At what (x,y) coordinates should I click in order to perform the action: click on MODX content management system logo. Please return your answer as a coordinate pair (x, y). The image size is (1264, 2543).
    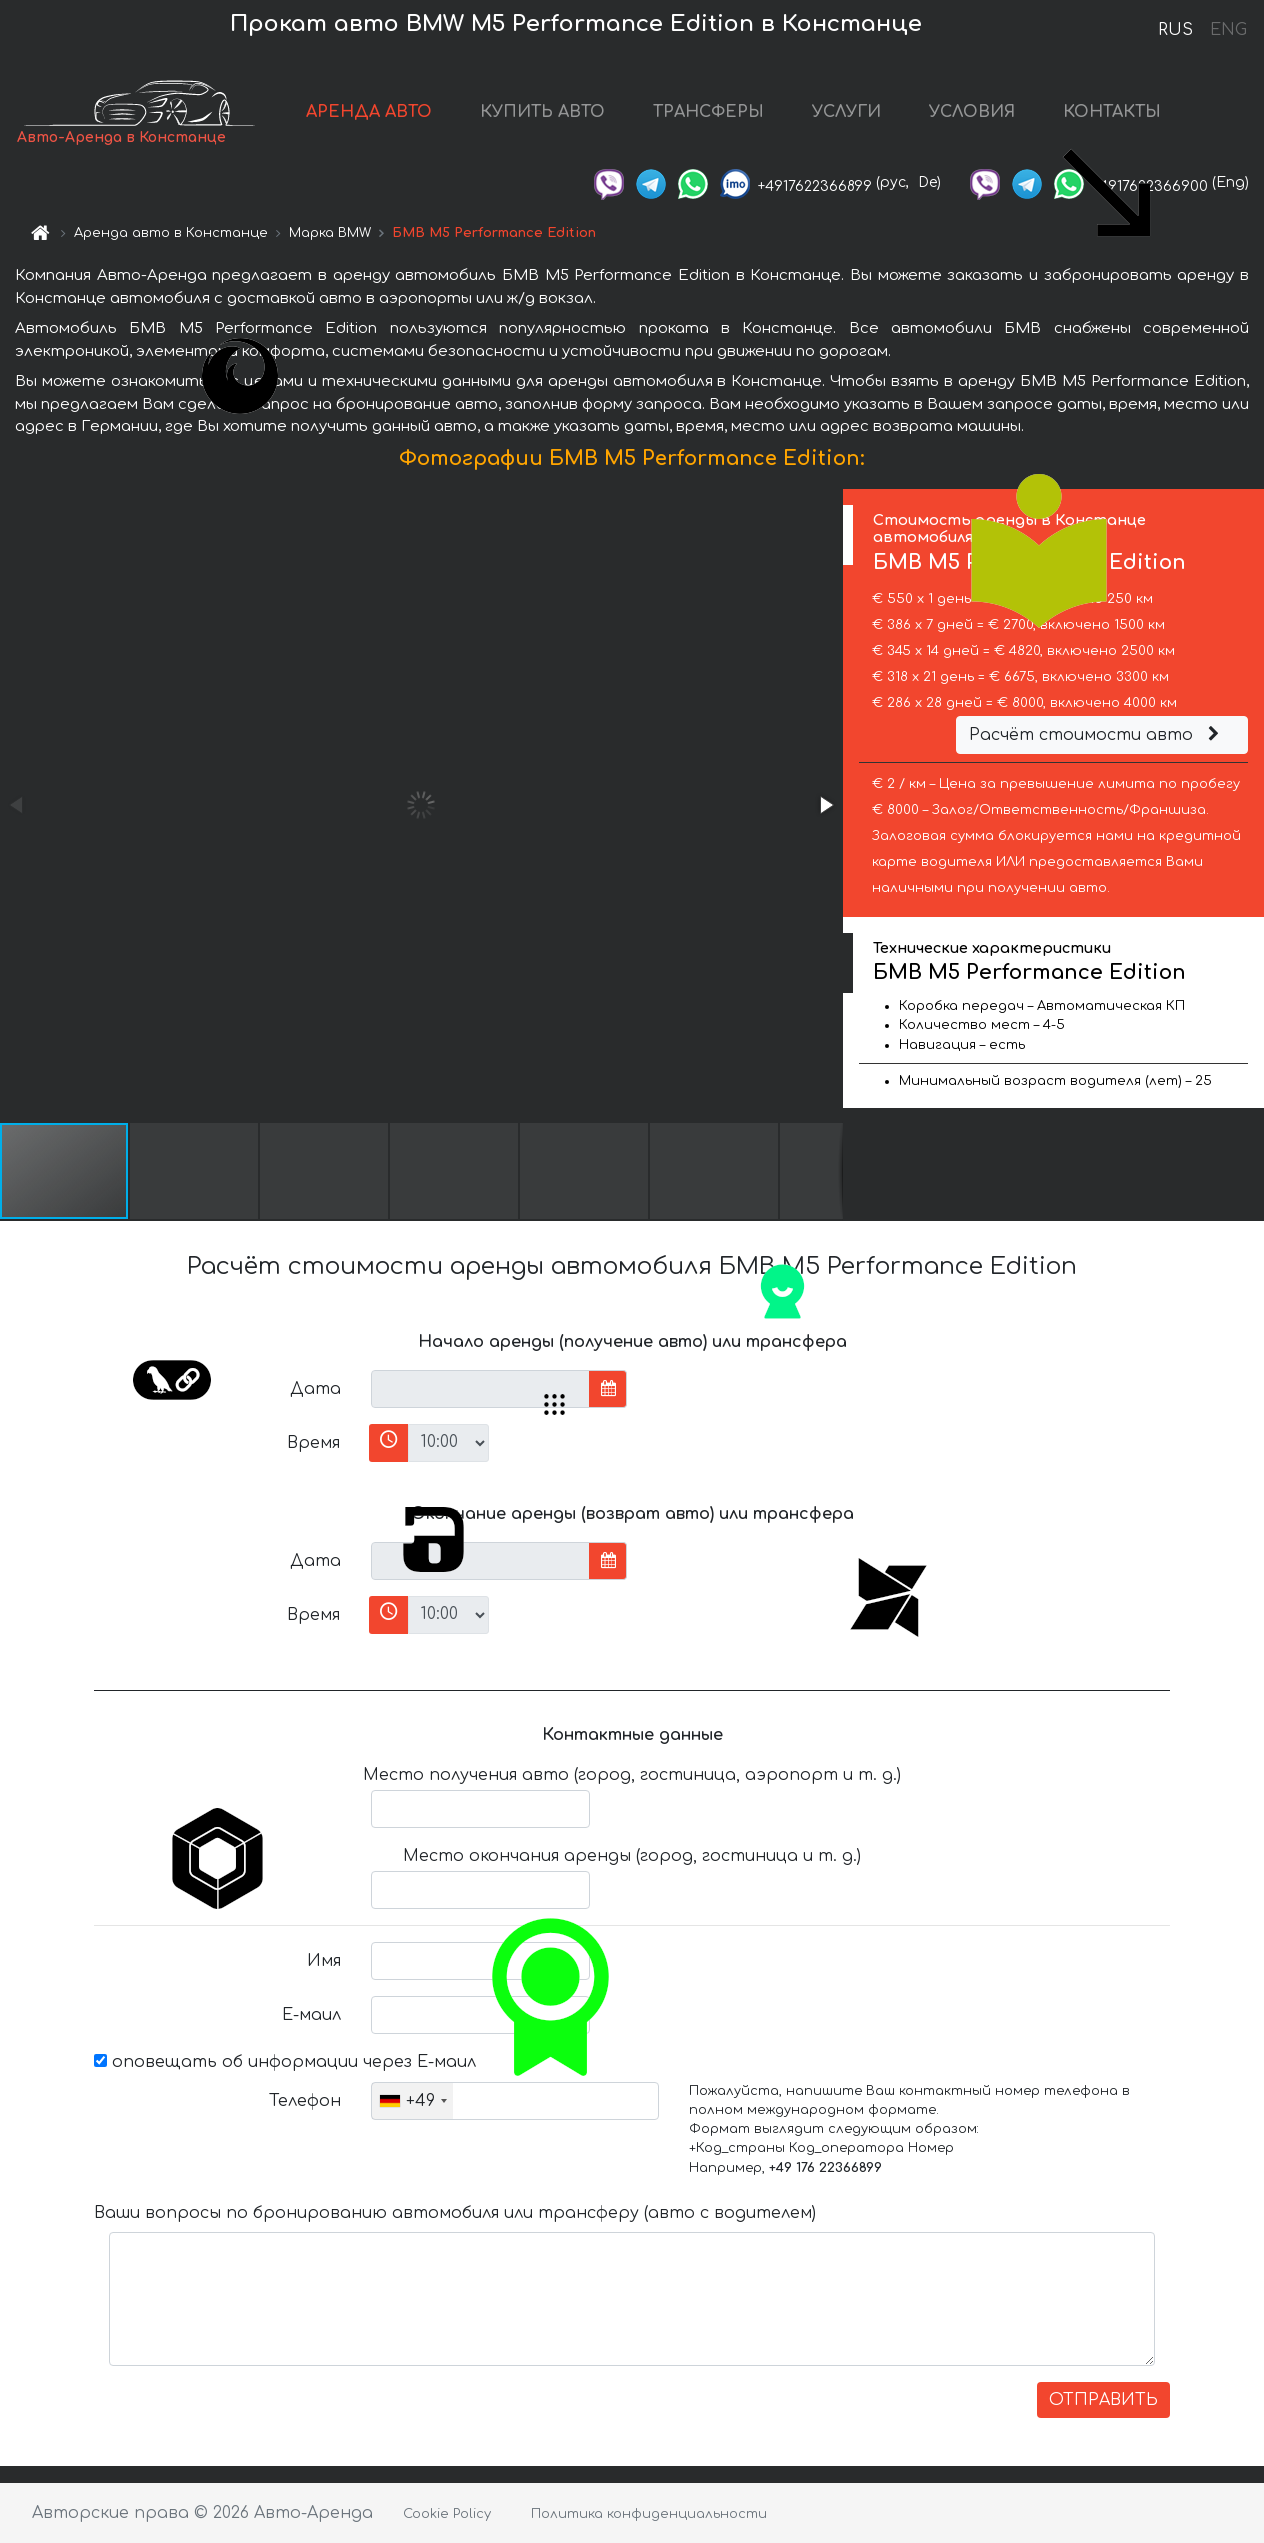
    Looking at the image, I should click on (888, 1597).